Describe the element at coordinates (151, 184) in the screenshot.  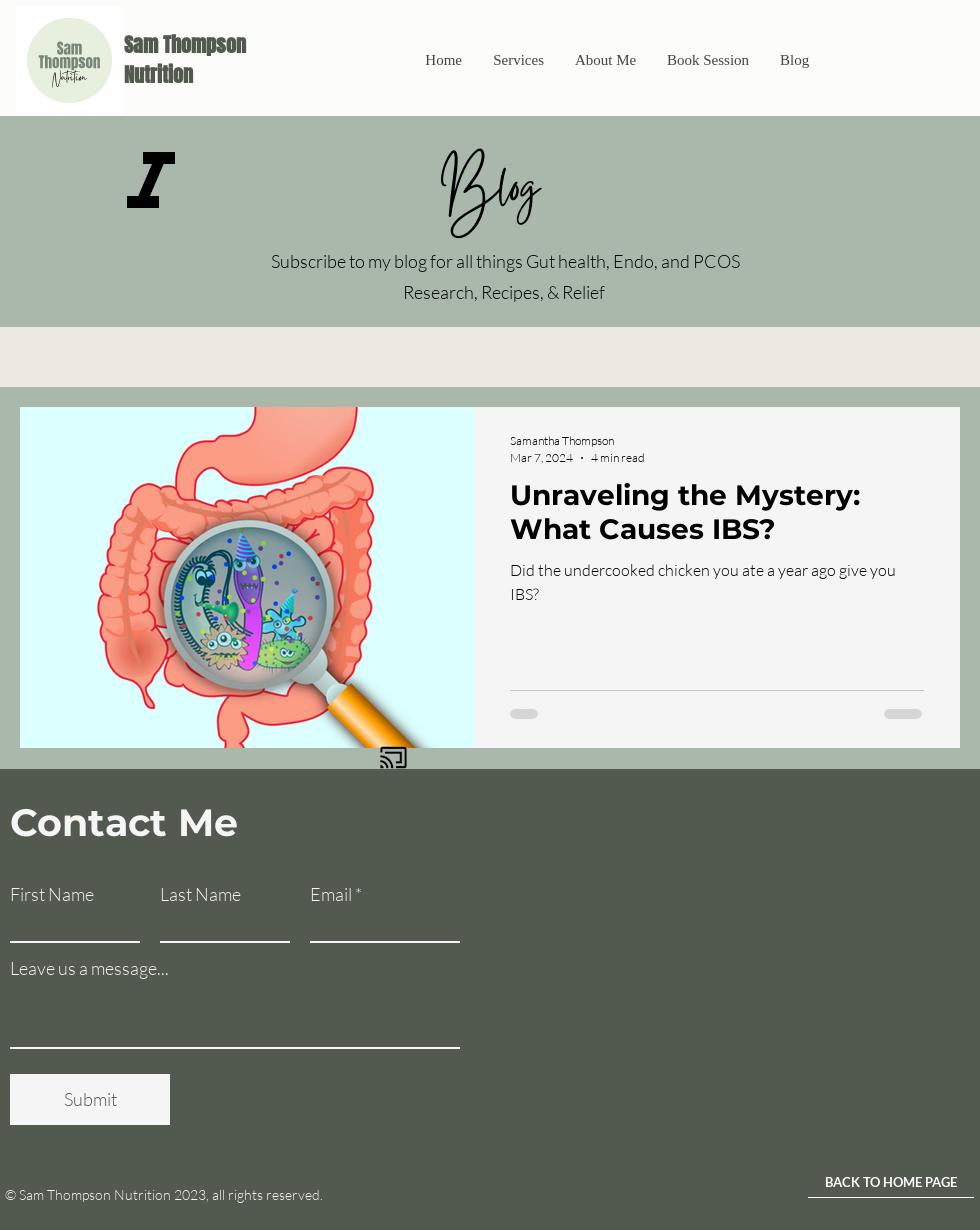
I see `apply italic formatting to selected text` at that location.